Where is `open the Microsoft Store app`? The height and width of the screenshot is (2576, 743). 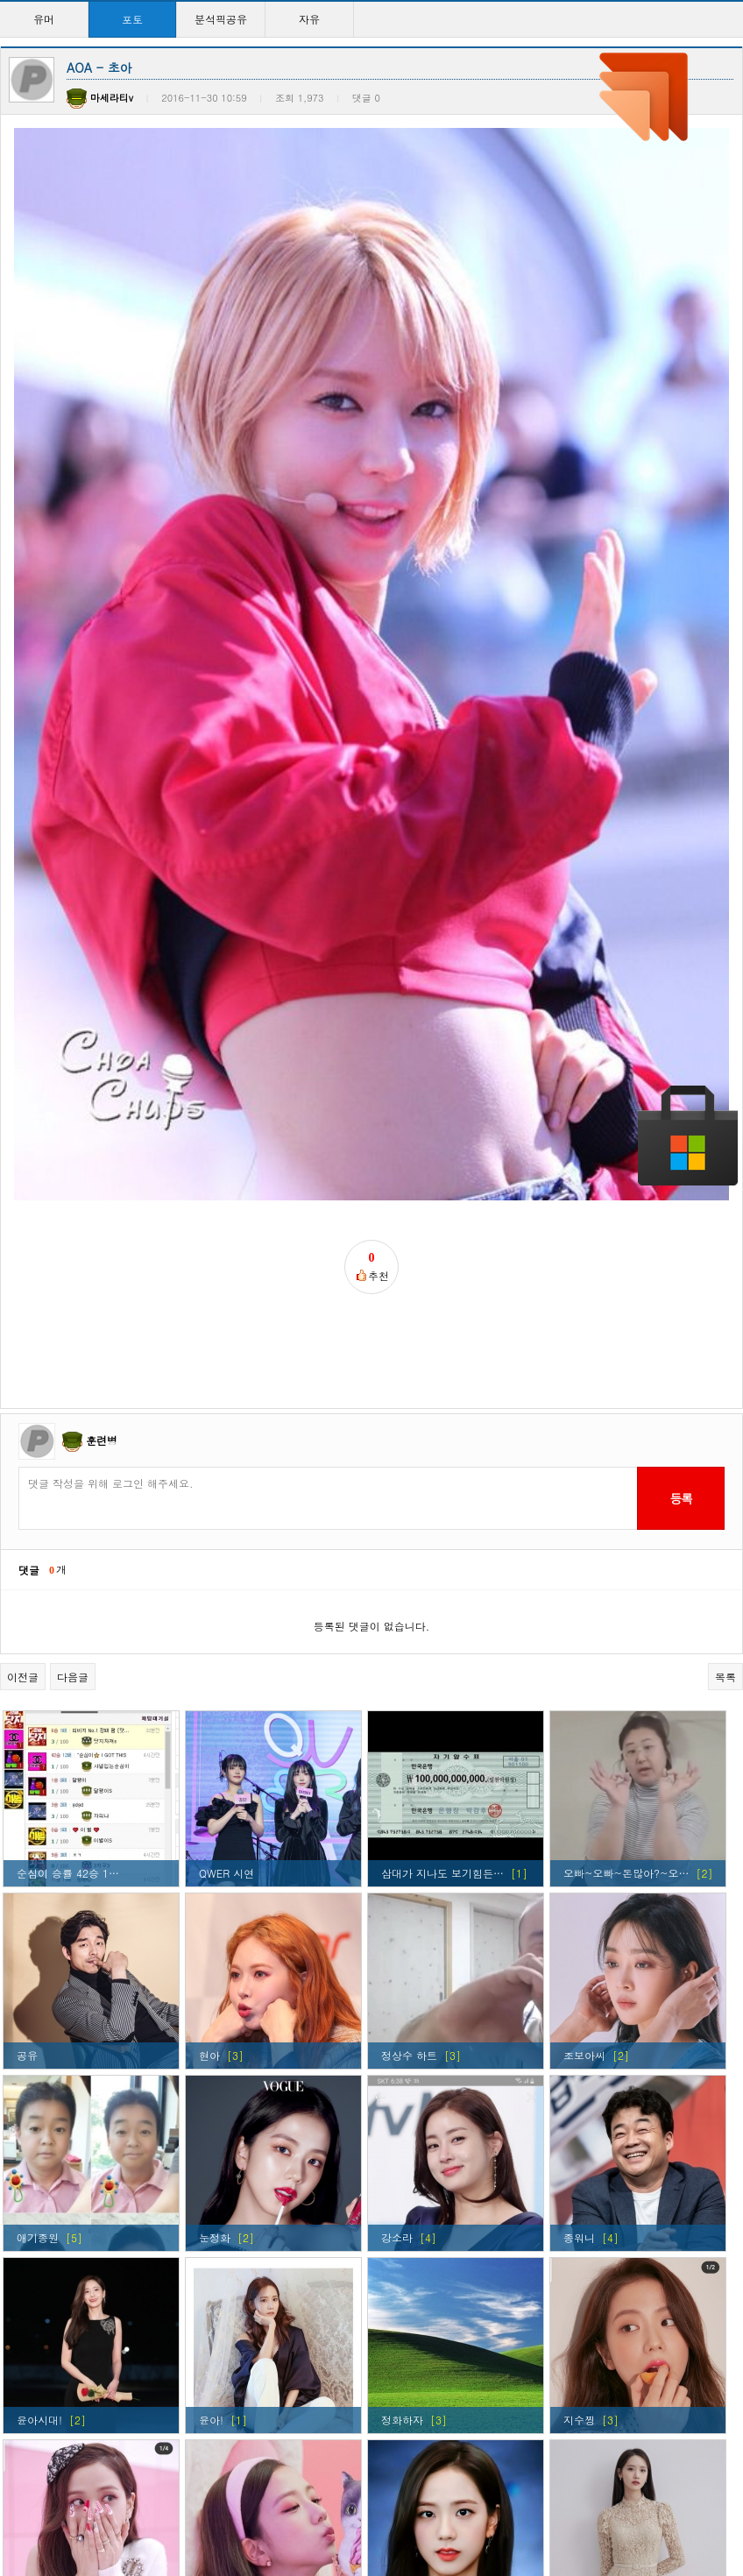
open the Microsoft Store app is located at coordinates (688, 1136).